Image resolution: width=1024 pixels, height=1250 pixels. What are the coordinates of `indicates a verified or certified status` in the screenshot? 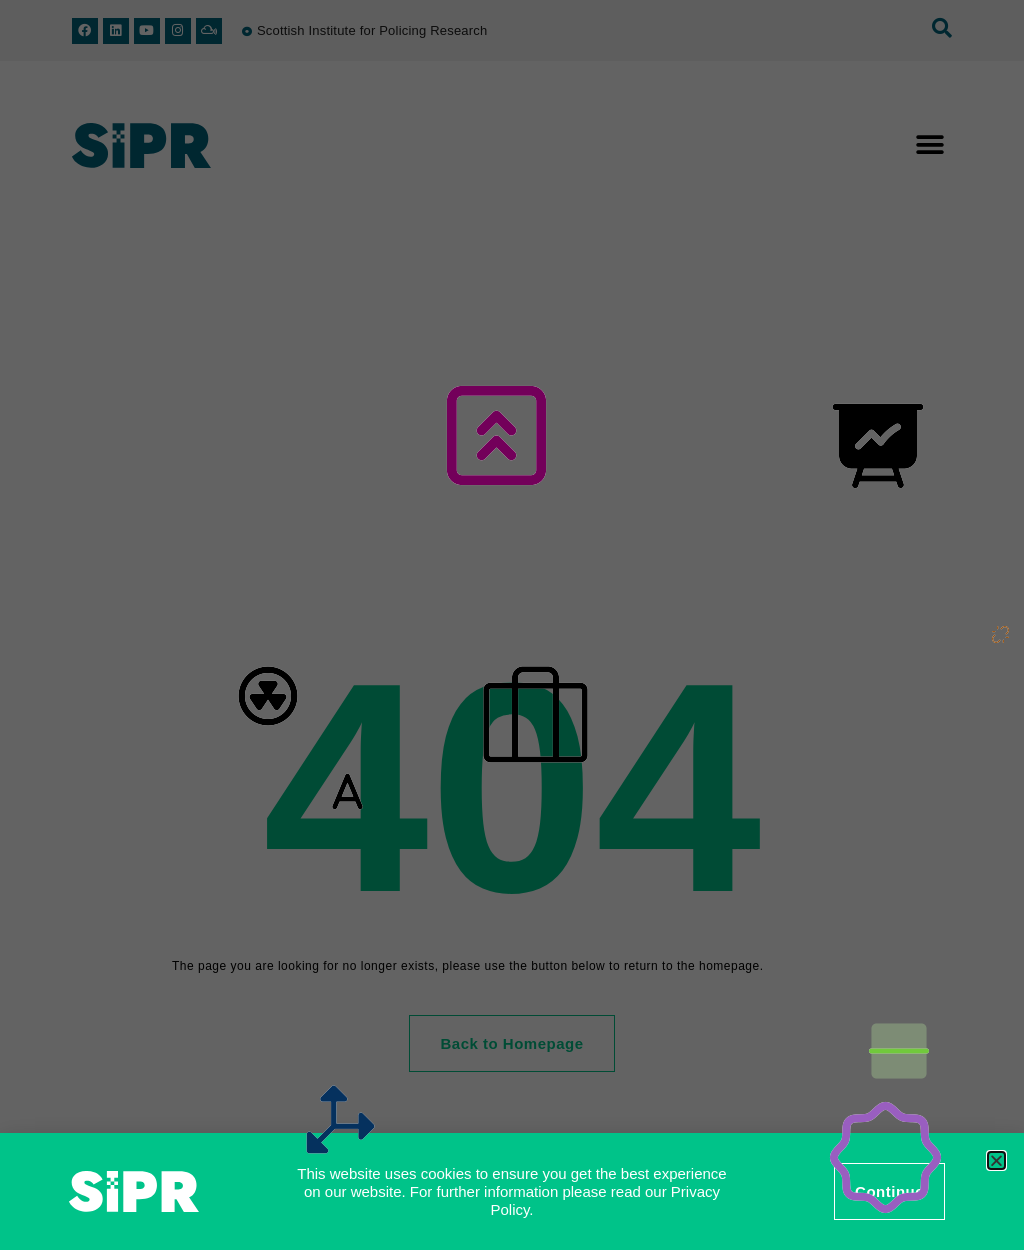 It's located at (885, 1157).